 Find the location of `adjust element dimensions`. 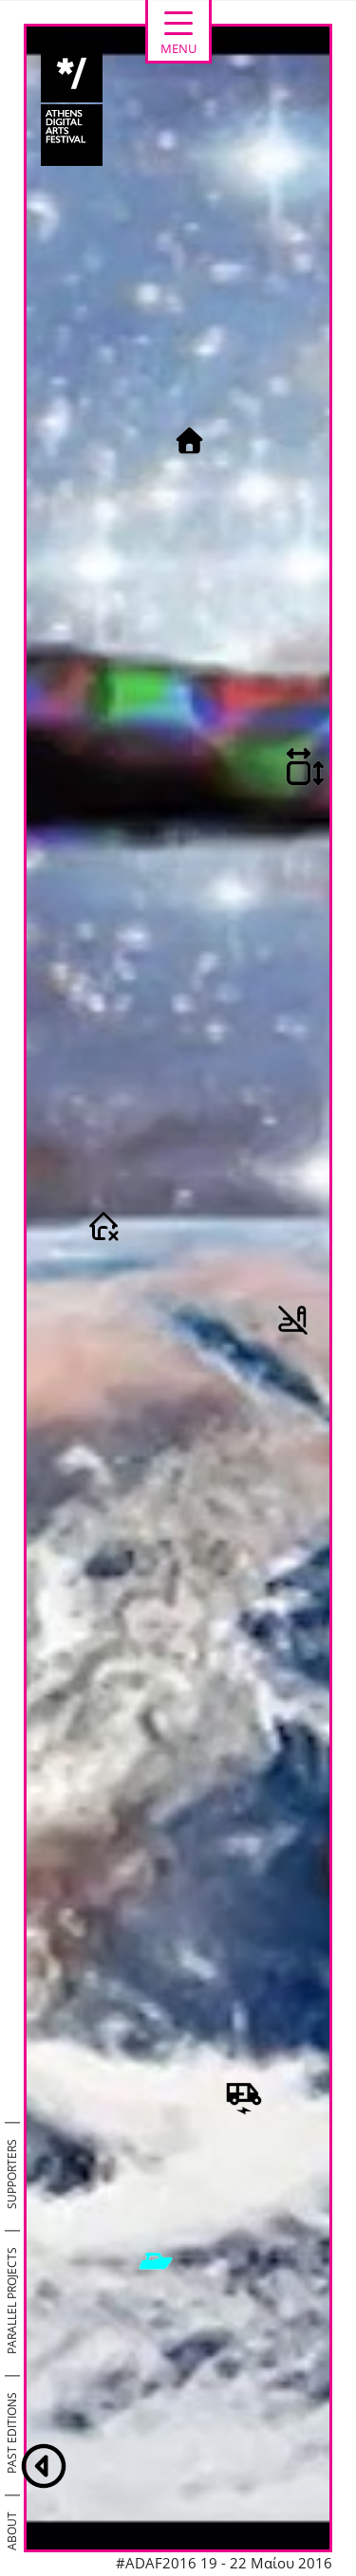

adjust element dimensions is located at coordinates (305, 766).